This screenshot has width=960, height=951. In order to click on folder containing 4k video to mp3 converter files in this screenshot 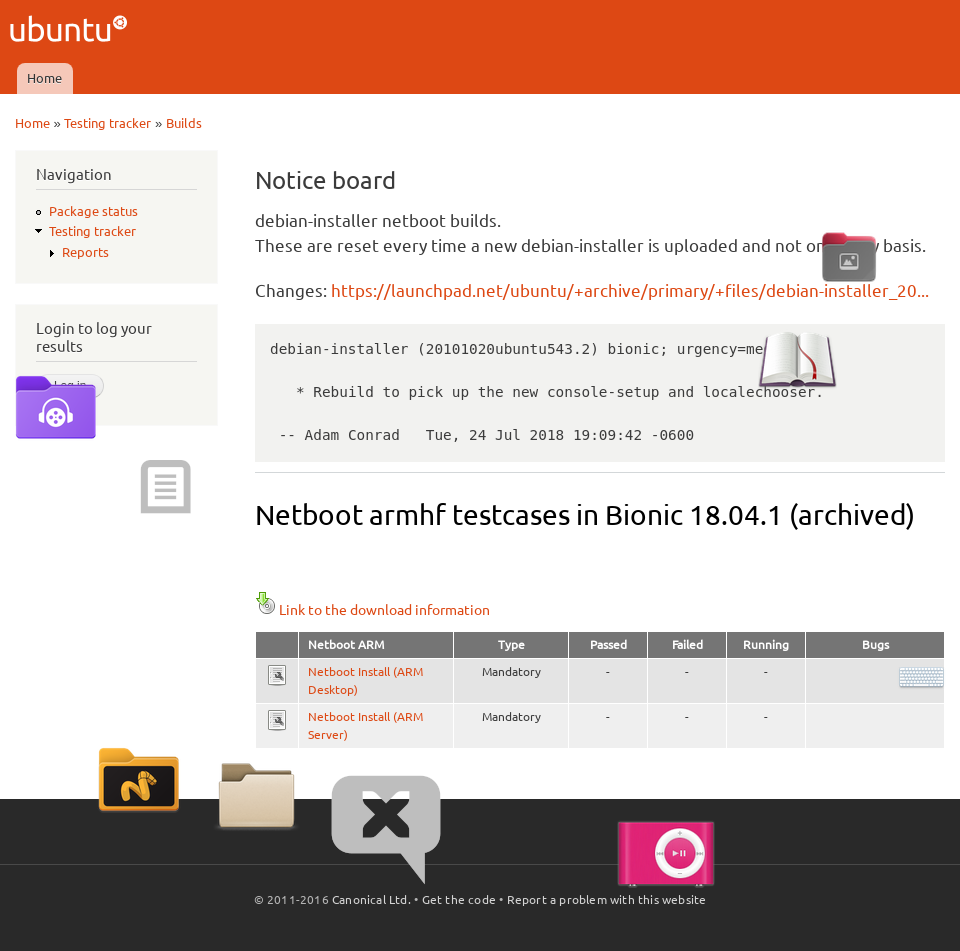, I will do `click(55, 409)`.